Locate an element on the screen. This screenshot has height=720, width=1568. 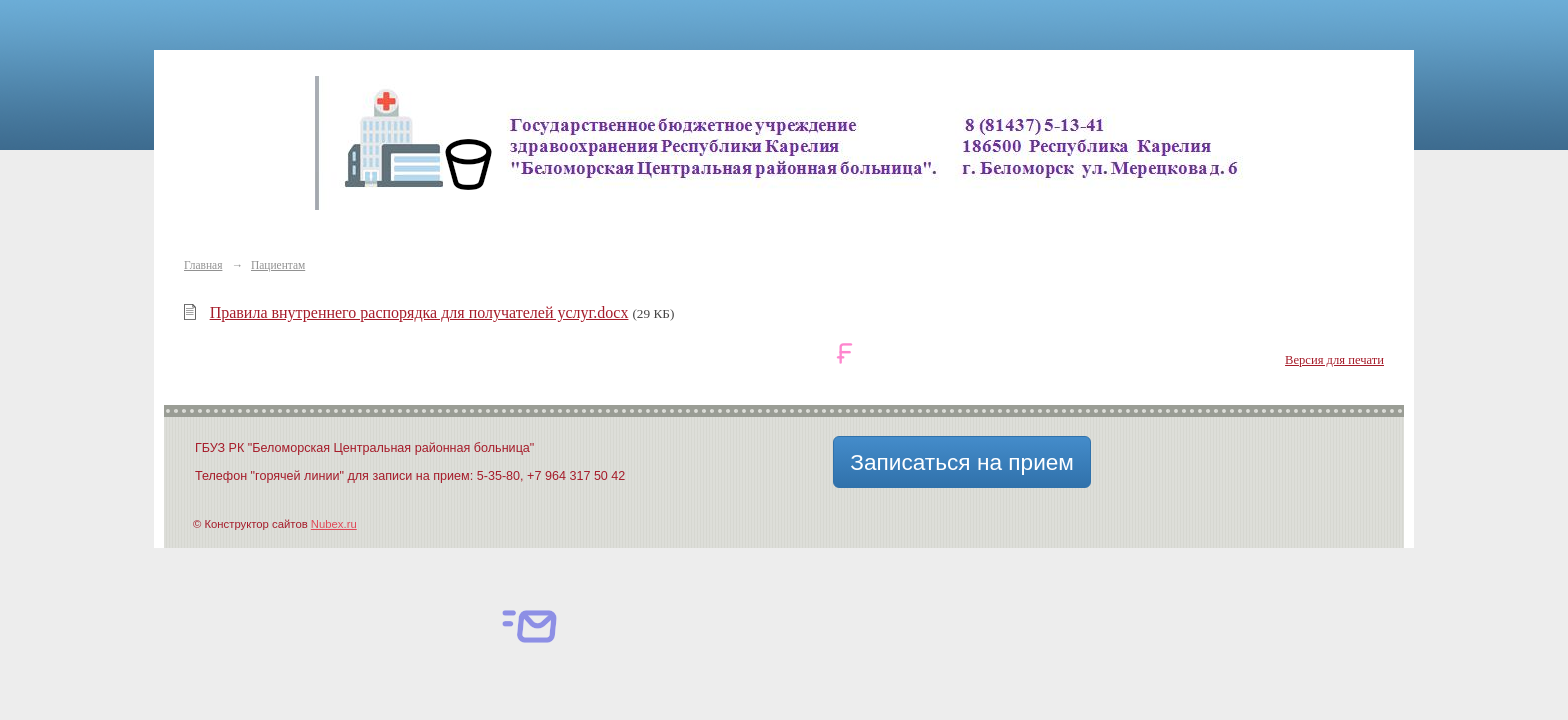
indicates Swiss franc currency is located at coordinates (844, 353).